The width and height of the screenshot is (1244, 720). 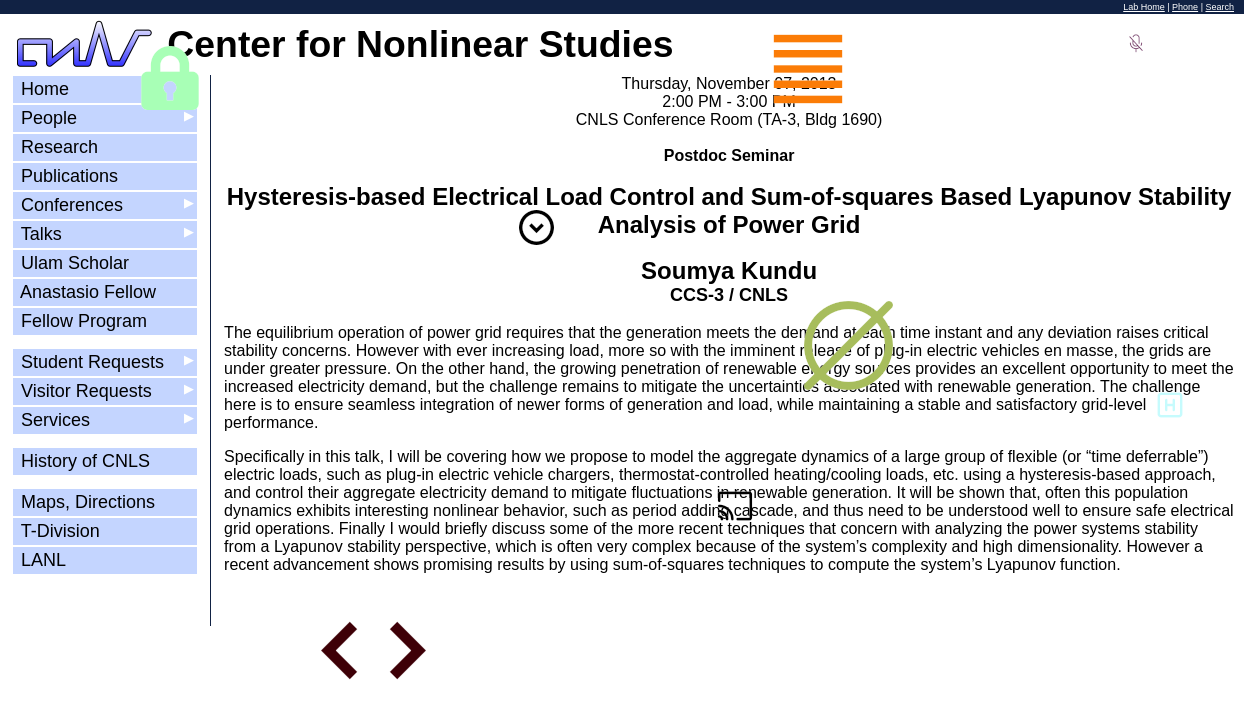 What do you see at coordinates (536, 227) in the screenshot?
I see `expand dropdown menu or section` at bounding box center [536, 227].